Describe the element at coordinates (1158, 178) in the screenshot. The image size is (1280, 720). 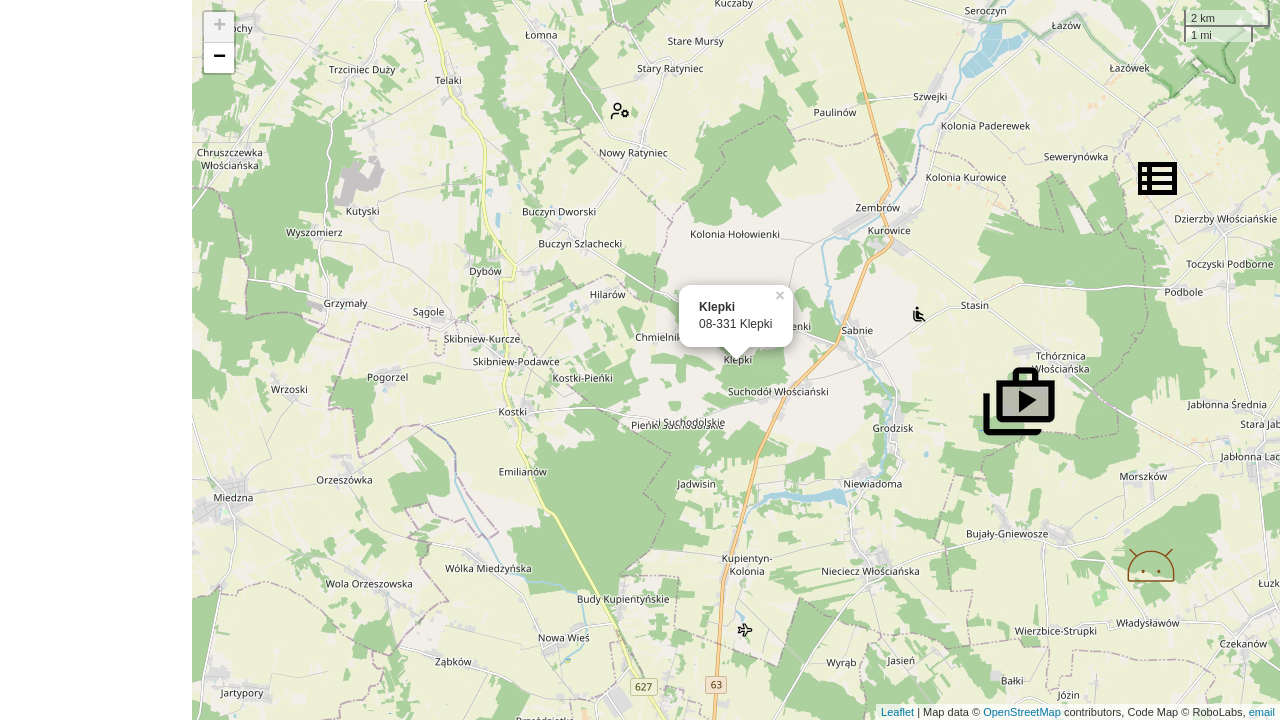
I see `switch to list view` at that location.